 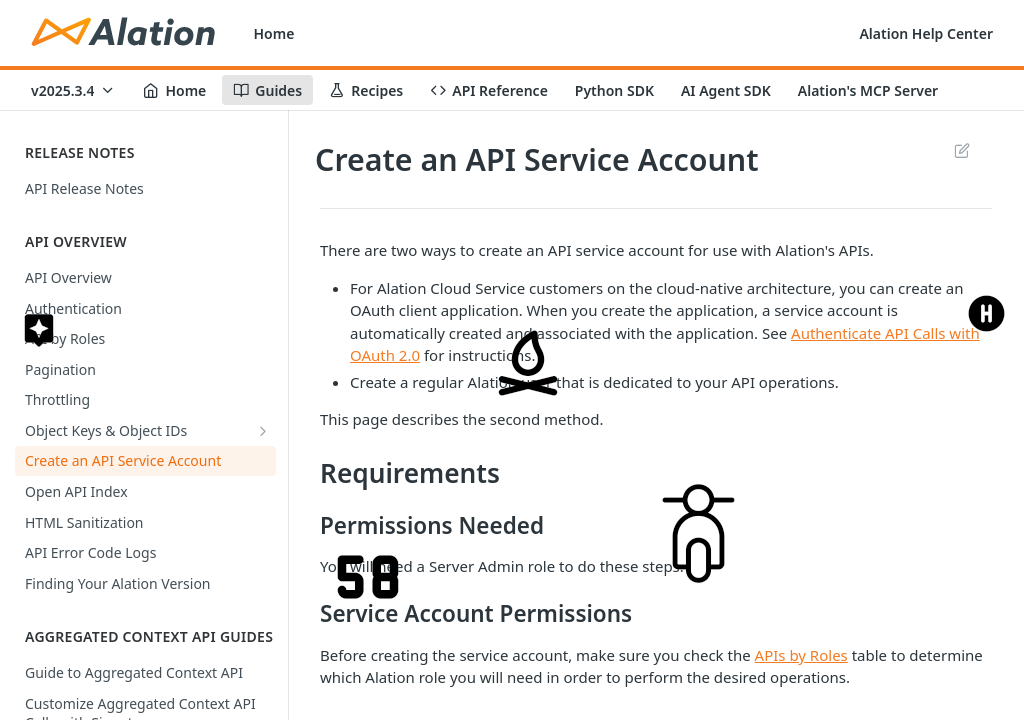 I want to click on access camping or outdoor activity features, so click(x=528, y=363).